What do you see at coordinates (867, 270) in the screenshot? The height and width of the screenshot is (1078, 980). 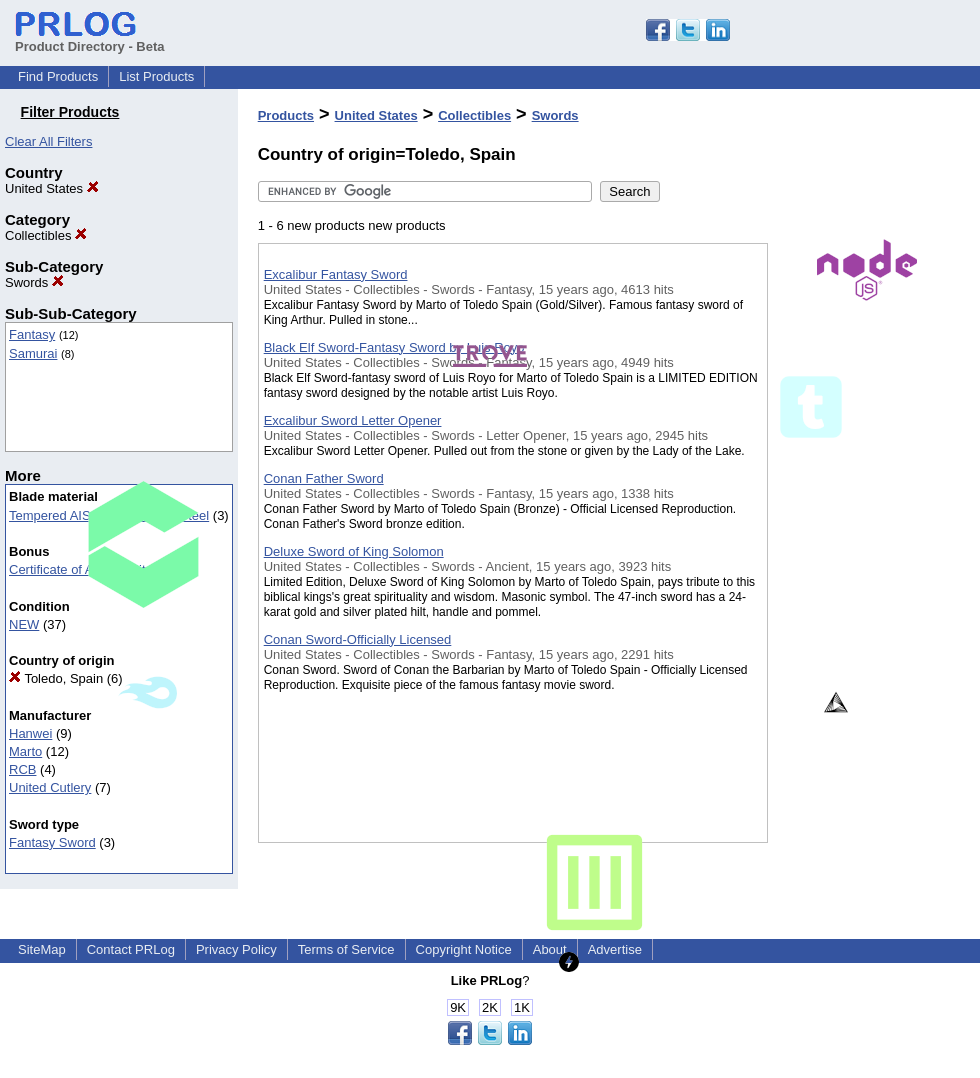 I see `node.js logo indicating a javascript runtime environment` at bounding box center [867, 270].